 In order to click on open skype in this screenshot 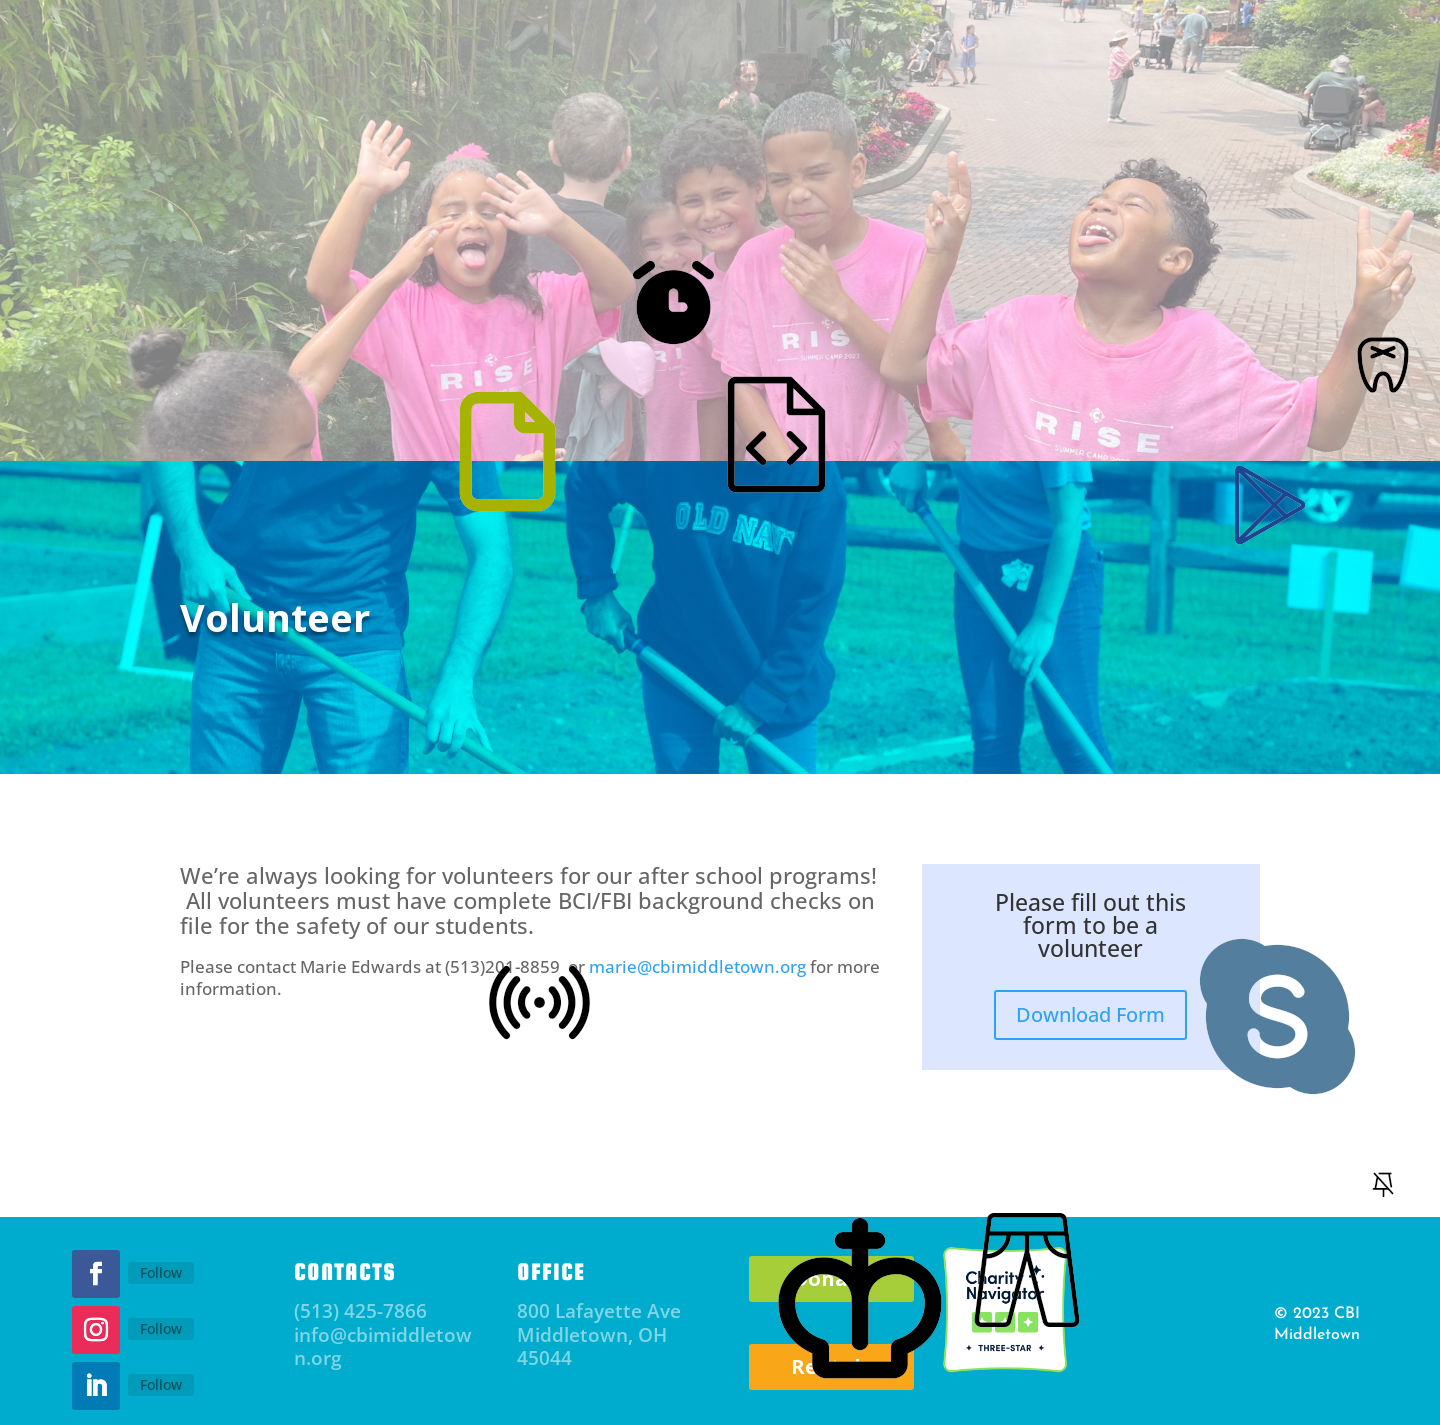, I will do `click(1277, 1016)`.